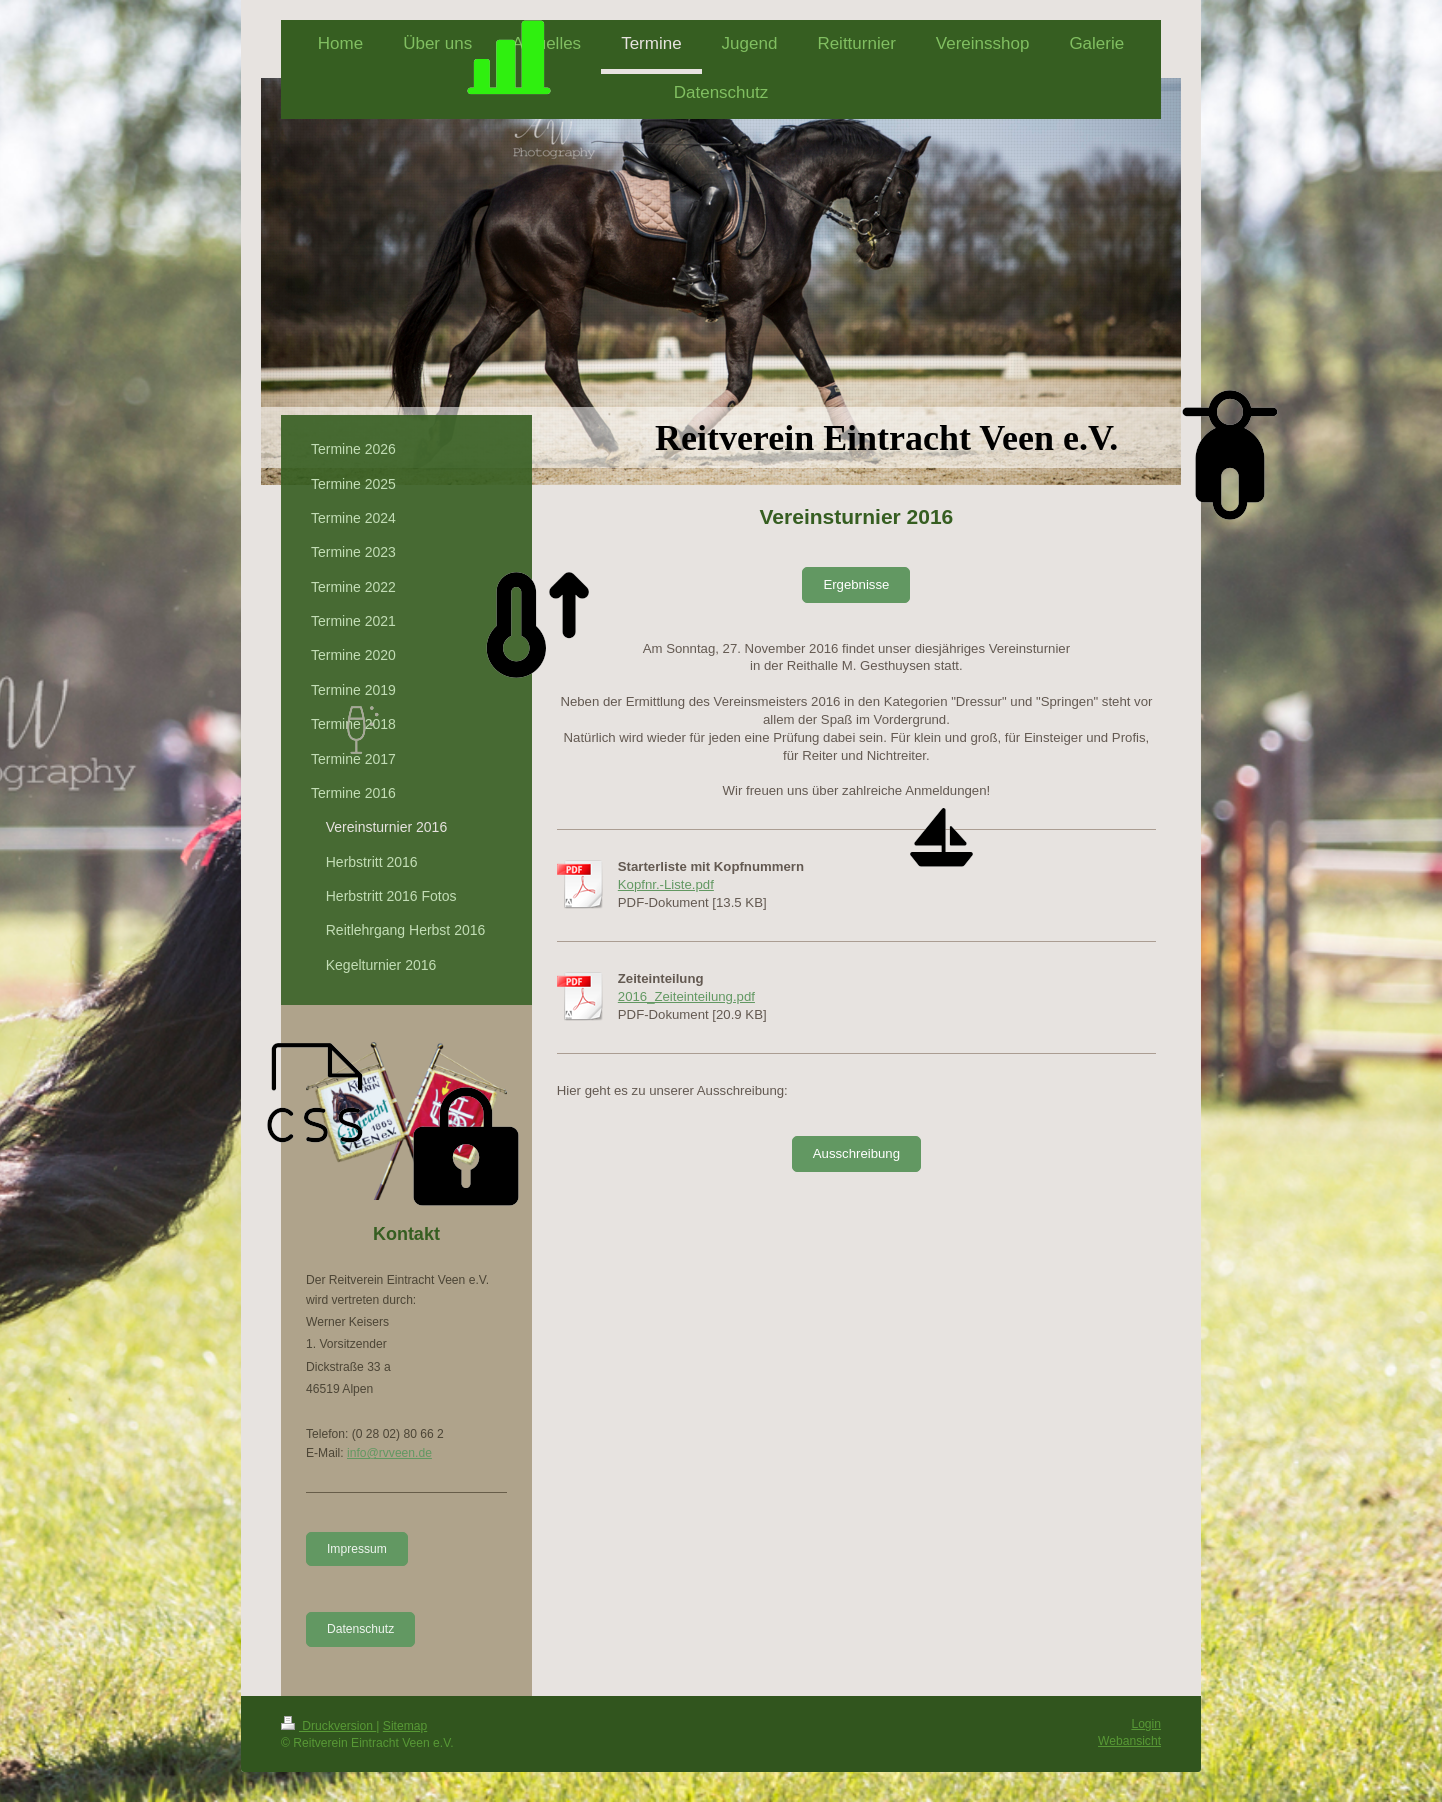 Image resolution: width=1442 pixels, height=1802 pixels. What do you see at coordinates (1230, 455) in the screenshot?
I see `select moped or scooter delivery option` at bounding box center [1230, 455].